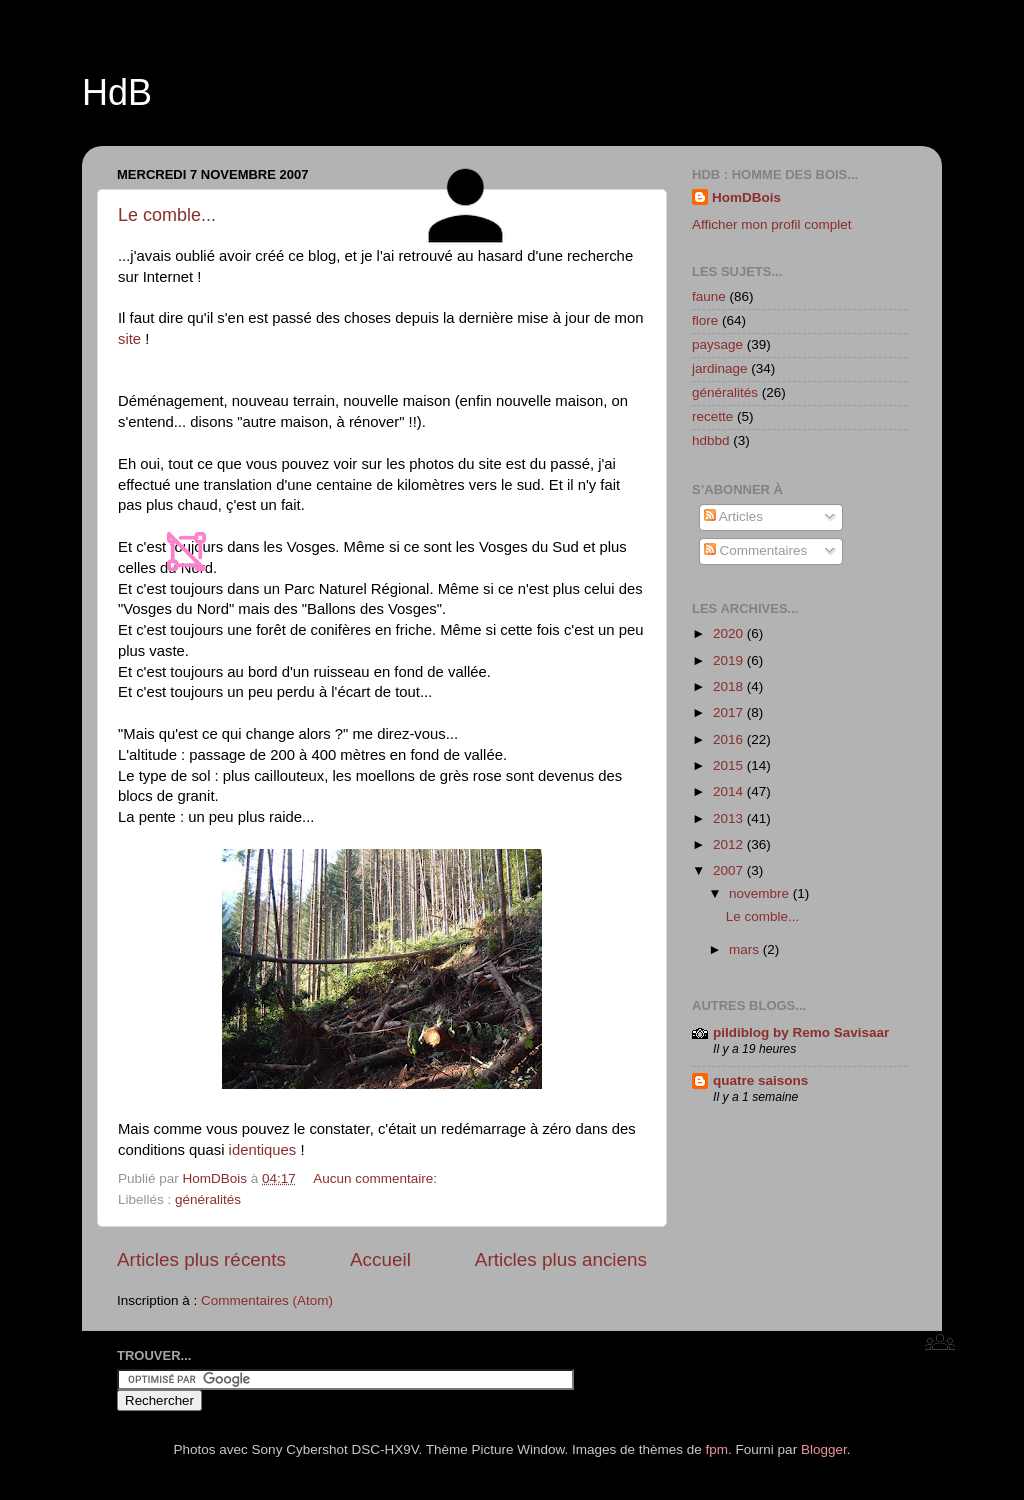  Describe the element at coordinates (186, 551) in the screenshot. I see `disable vector editing mode` at that location.